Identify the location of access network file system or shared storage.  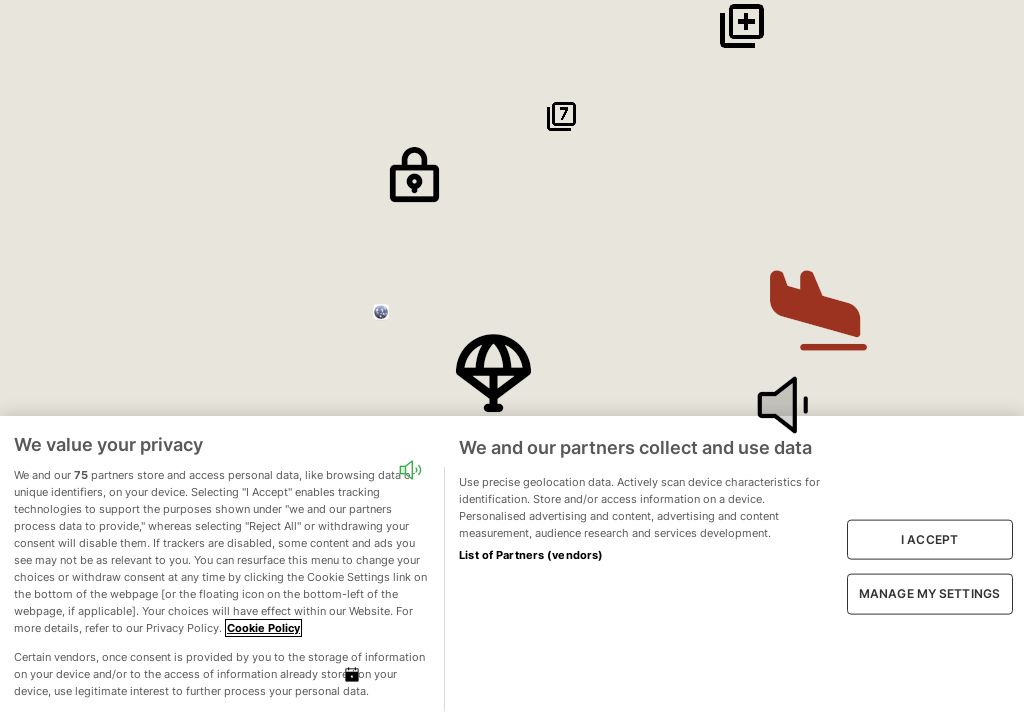
(381, 312).